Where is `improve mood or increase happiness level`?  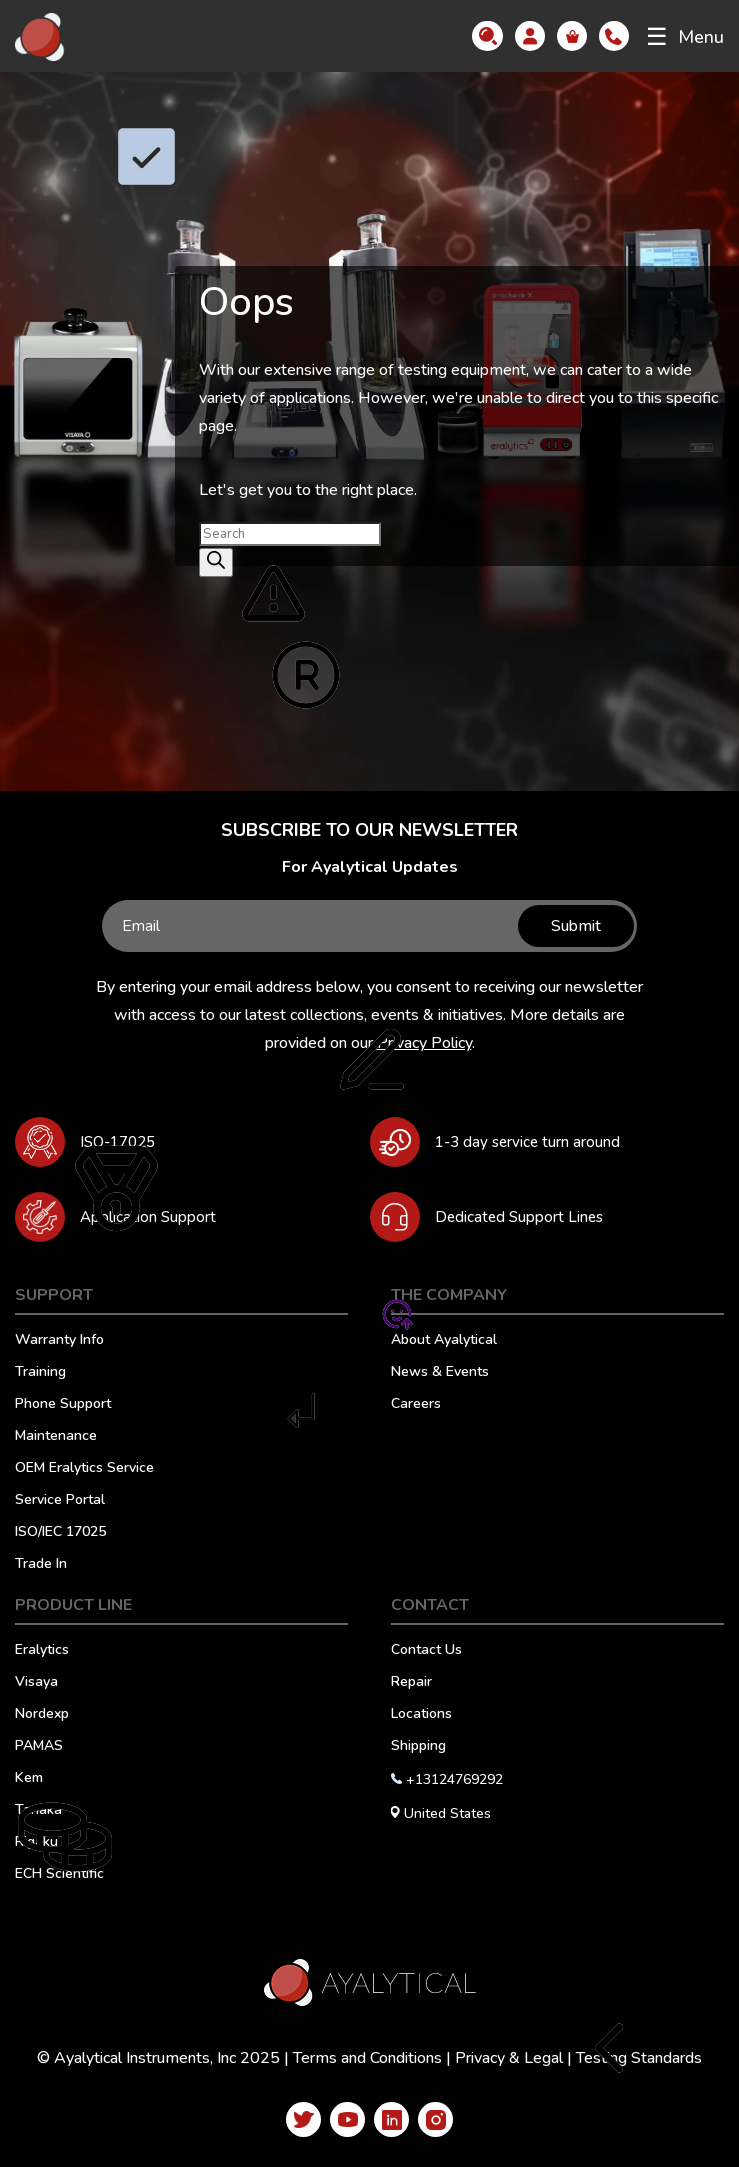 improve mood or increase happiness level is located at coordinates (397, 1314).